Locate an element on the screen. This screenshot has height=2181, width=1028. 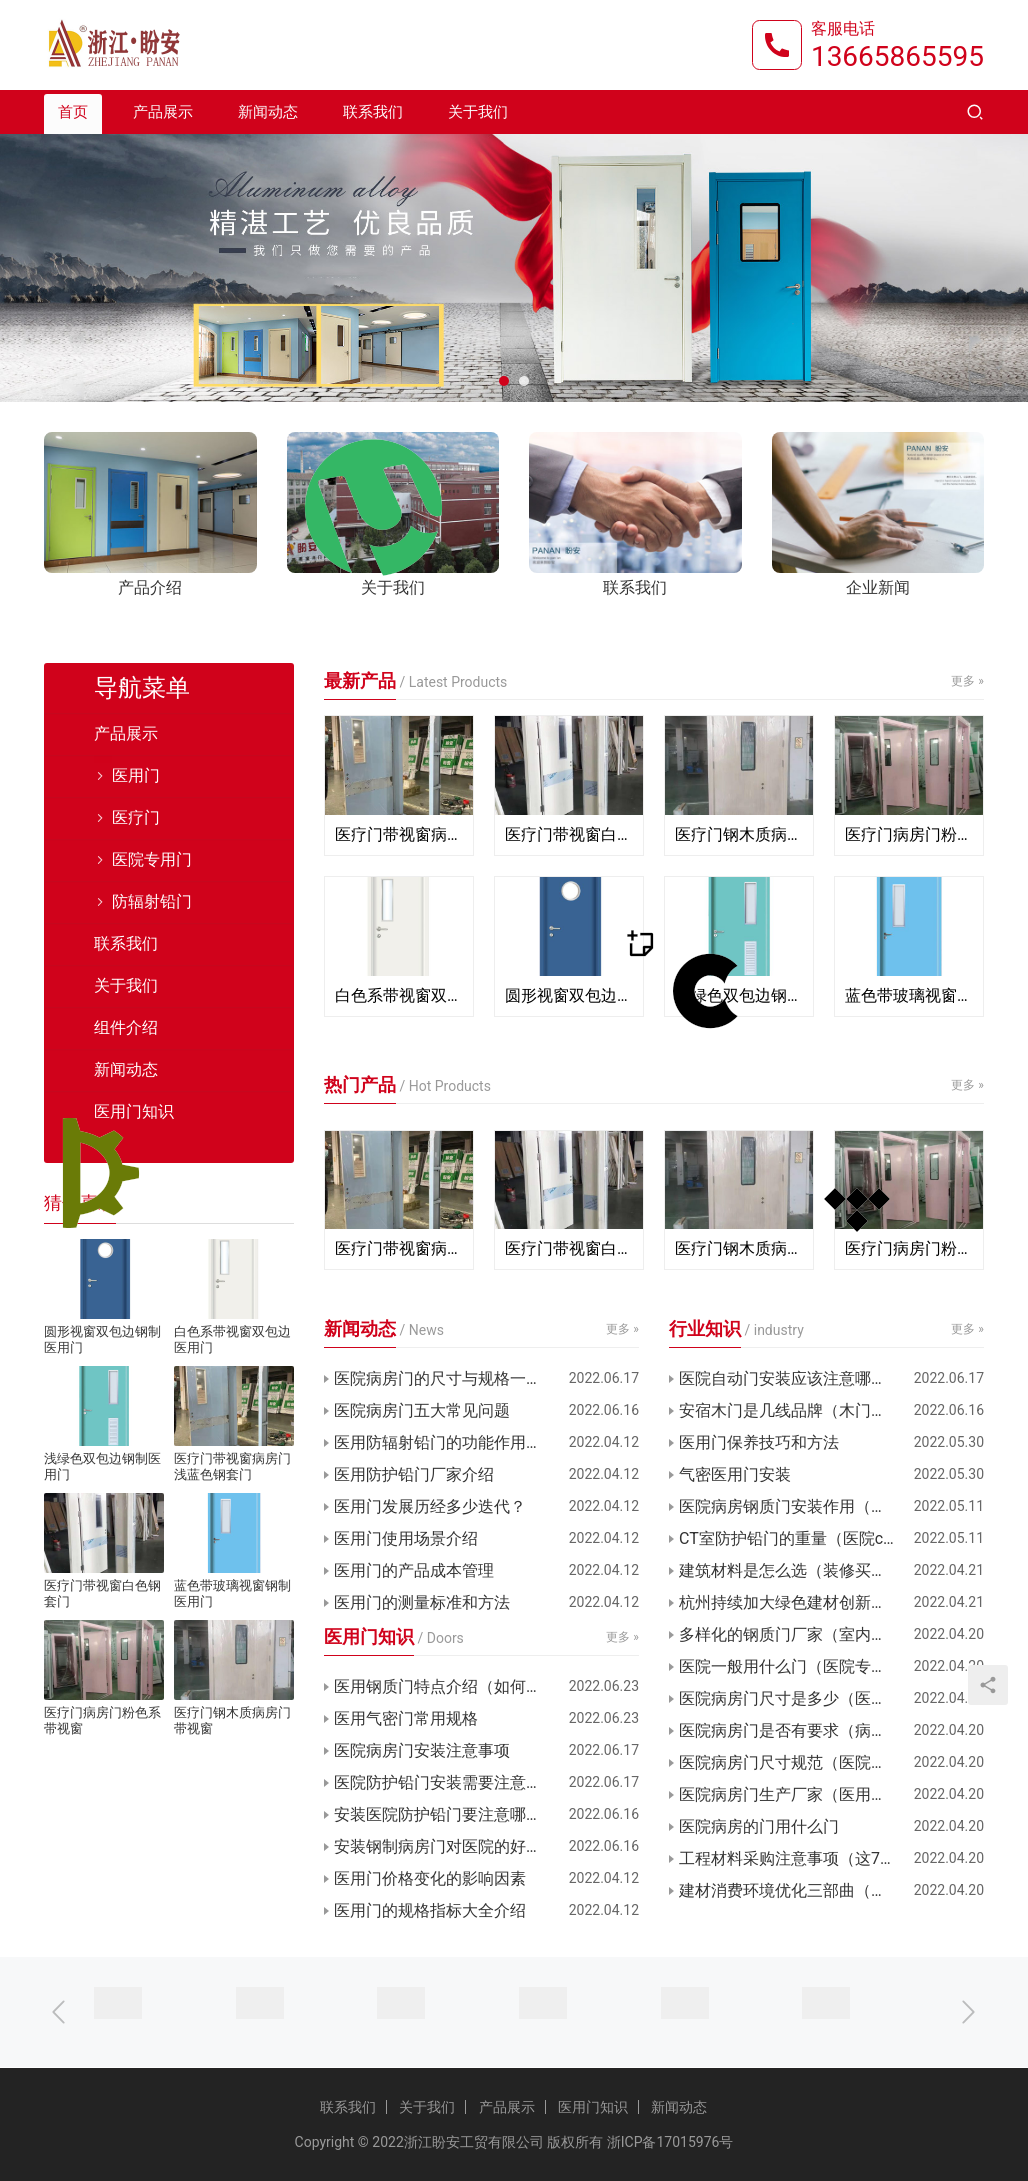
dlib machine learning library logo is located at coordinates (101, 1173).